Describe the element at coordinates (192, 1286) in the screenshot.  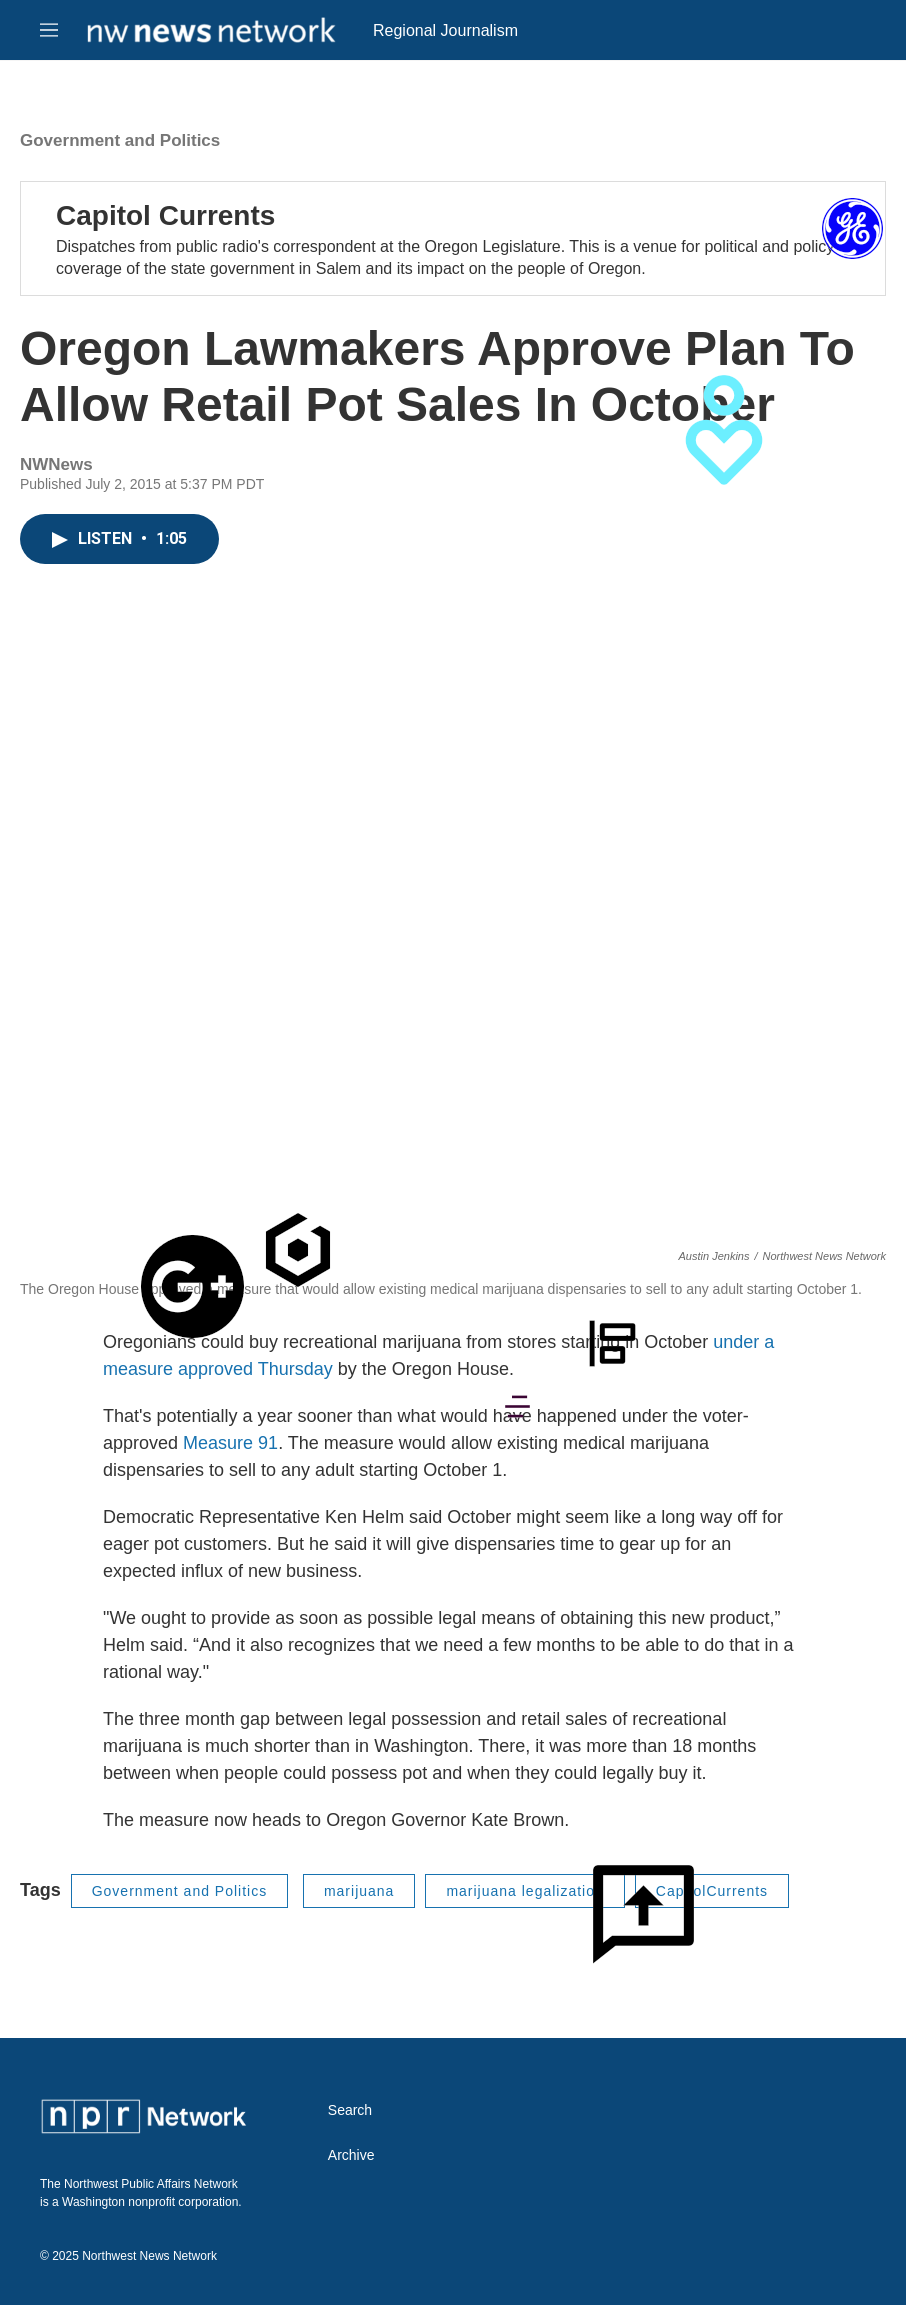
I see `share to Google+` at that location.